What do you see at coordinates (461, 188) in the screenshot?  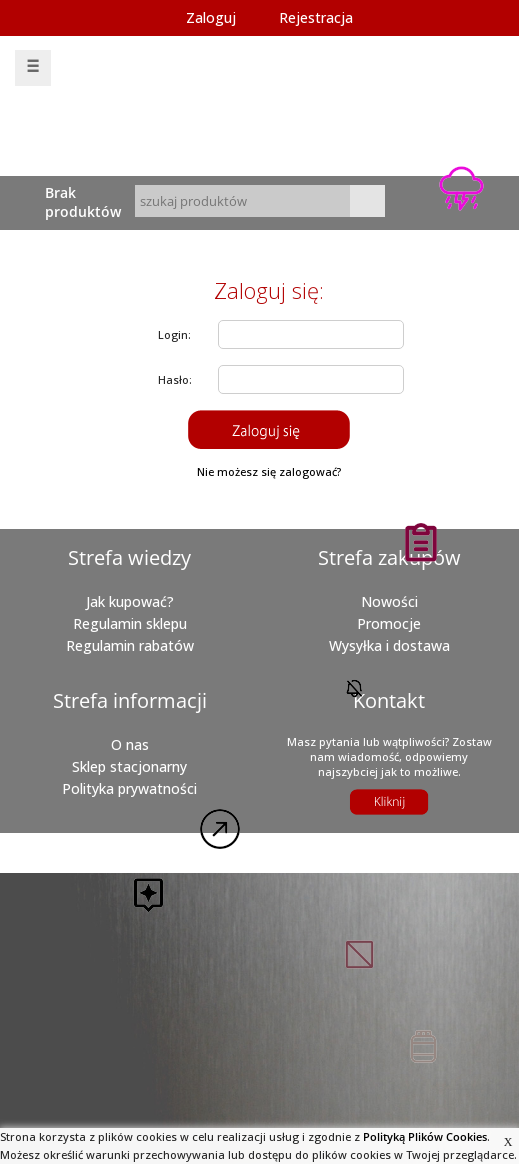 I see `indicates thunderstorm weather conditions` at bounding box center [461, 188].